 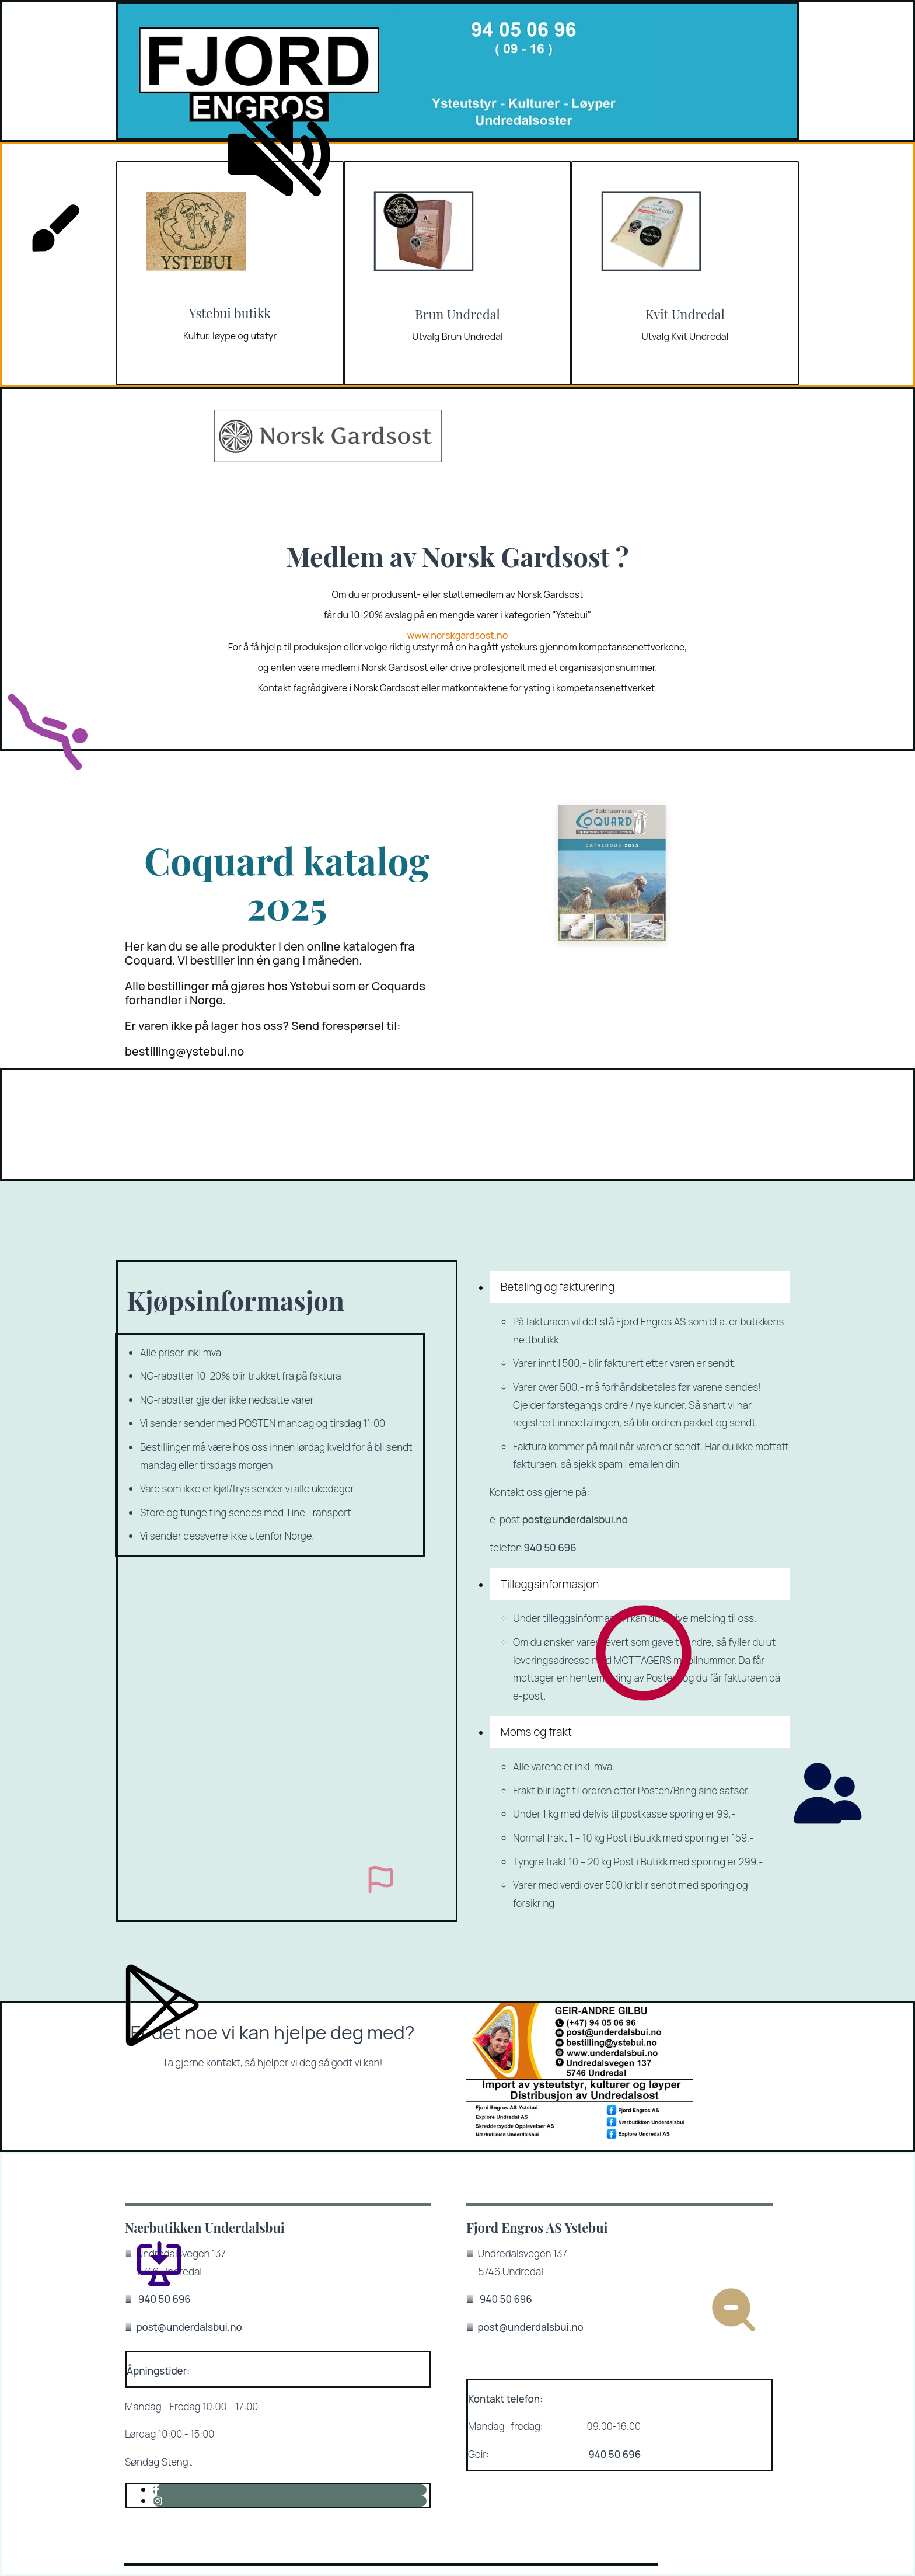 I want to click on mute audio, so click(x=279, y=154).